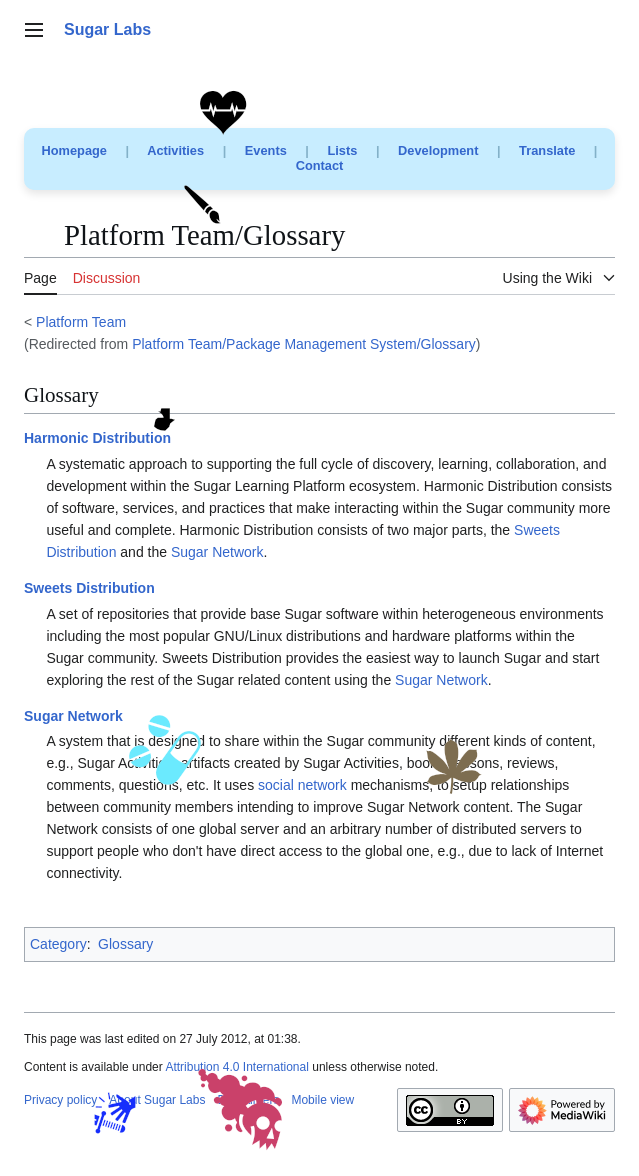 The image size is (639, 1176). What do you see at coordinates (223, 113) in the screenshot?
I see `view health or fitness tracking data` at bounding box center [223, 113].